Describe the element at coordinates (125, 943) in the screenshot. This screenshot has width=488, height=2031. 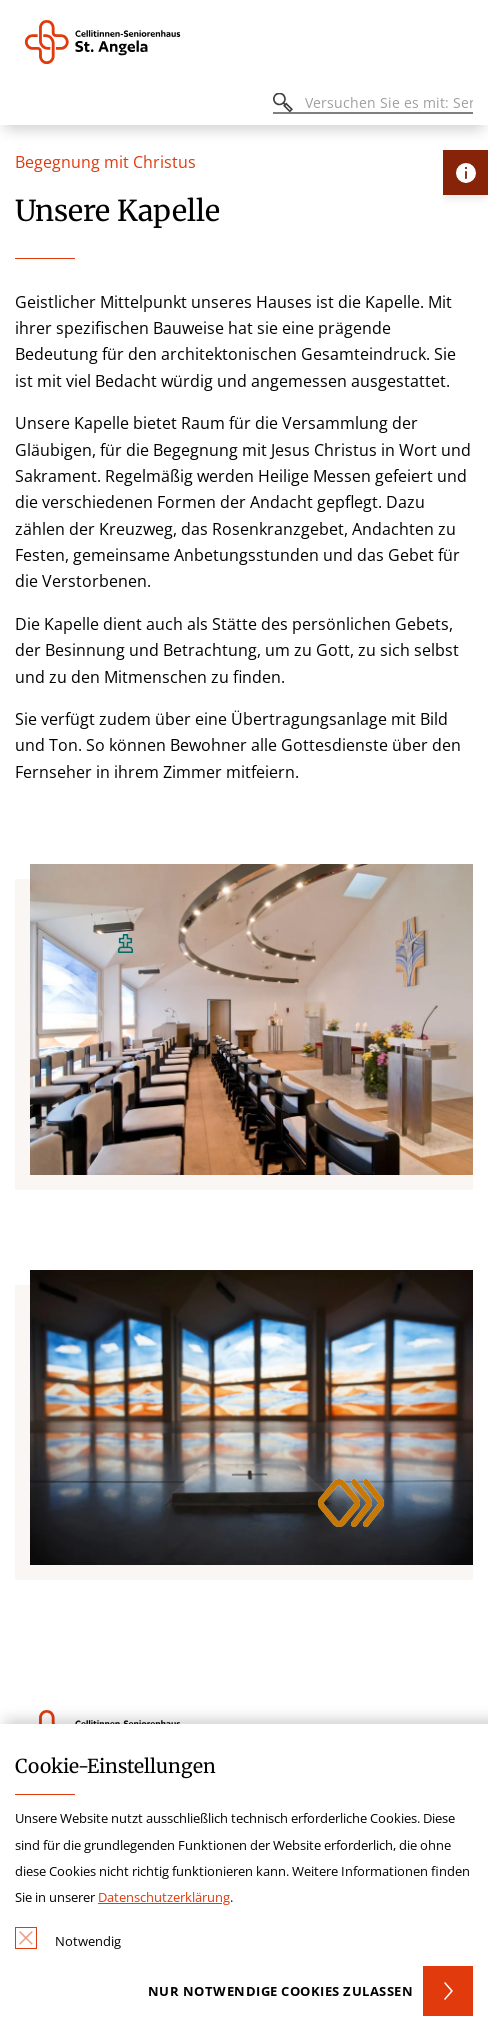
I see `indicates a deceased user or memorial account` at that location.